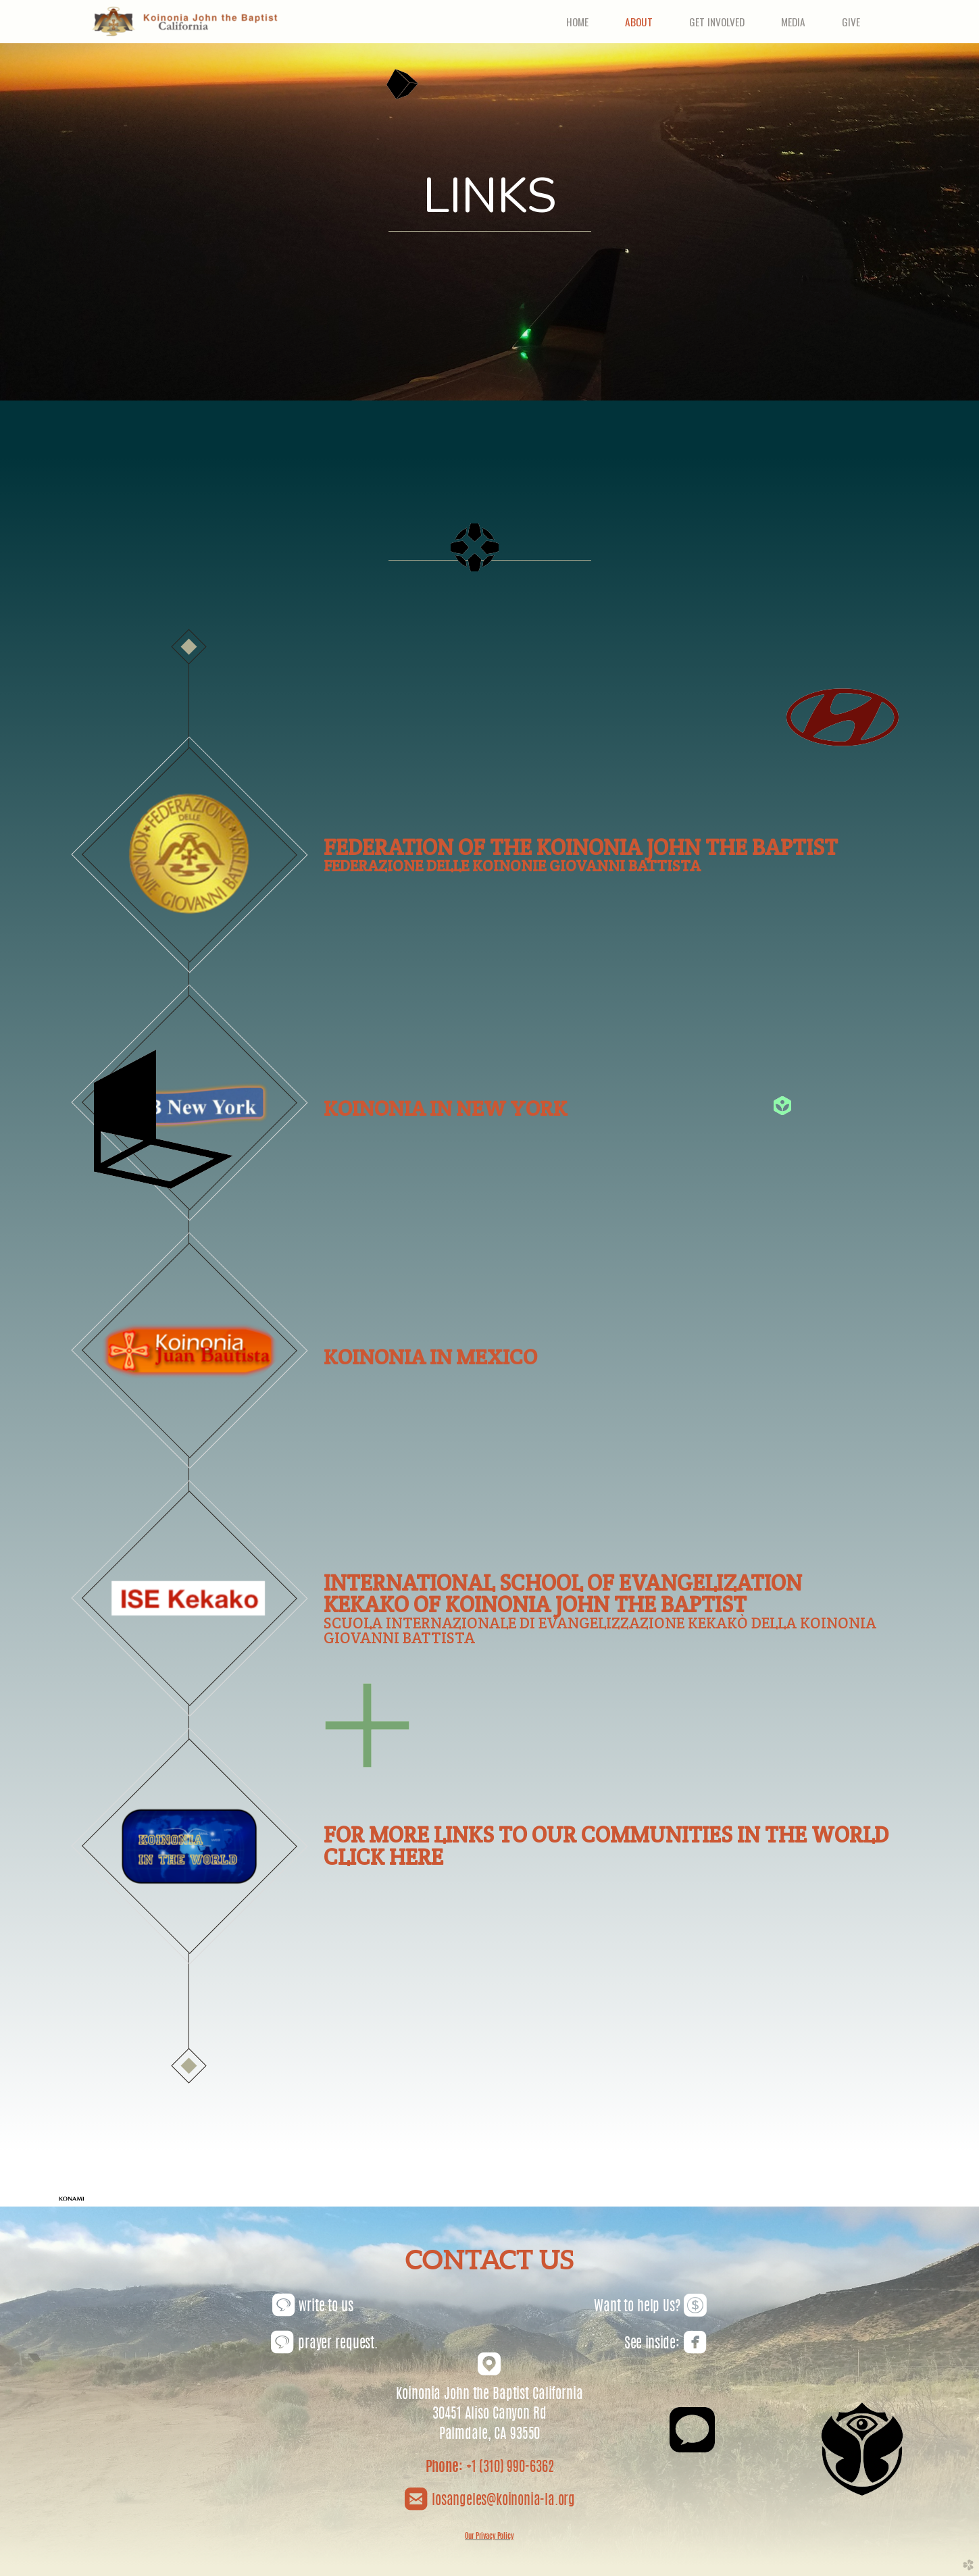 Image resolution: width=979 pixels, height=2576 pixels. I want to click on open iMessage app, so click(692, 2429).